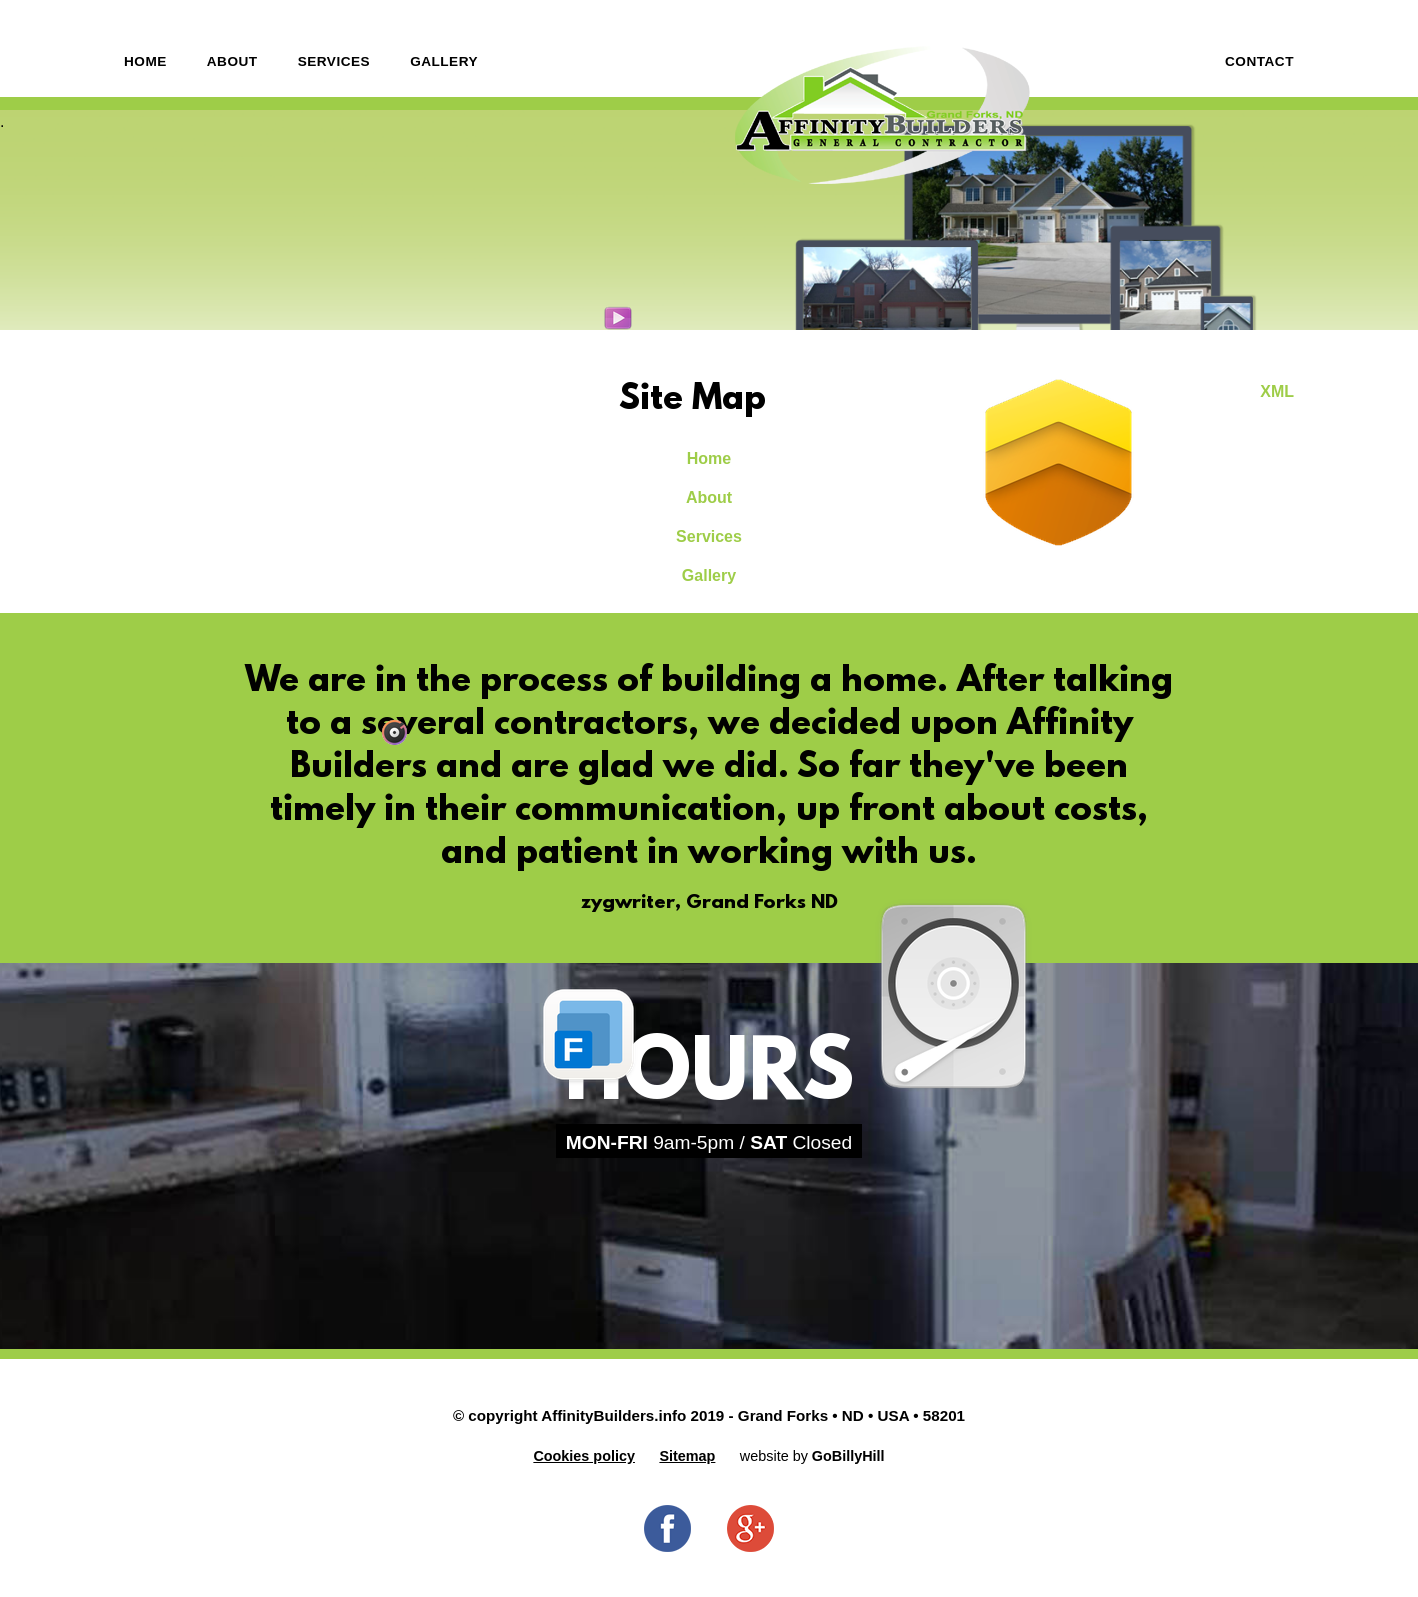 The height and width of the screenshot is (1597, 1418). What do you see at coordinates (1058, 462) in the screenshot?
I see `open windows security or protection settings` at bounding box center [1058, 462].